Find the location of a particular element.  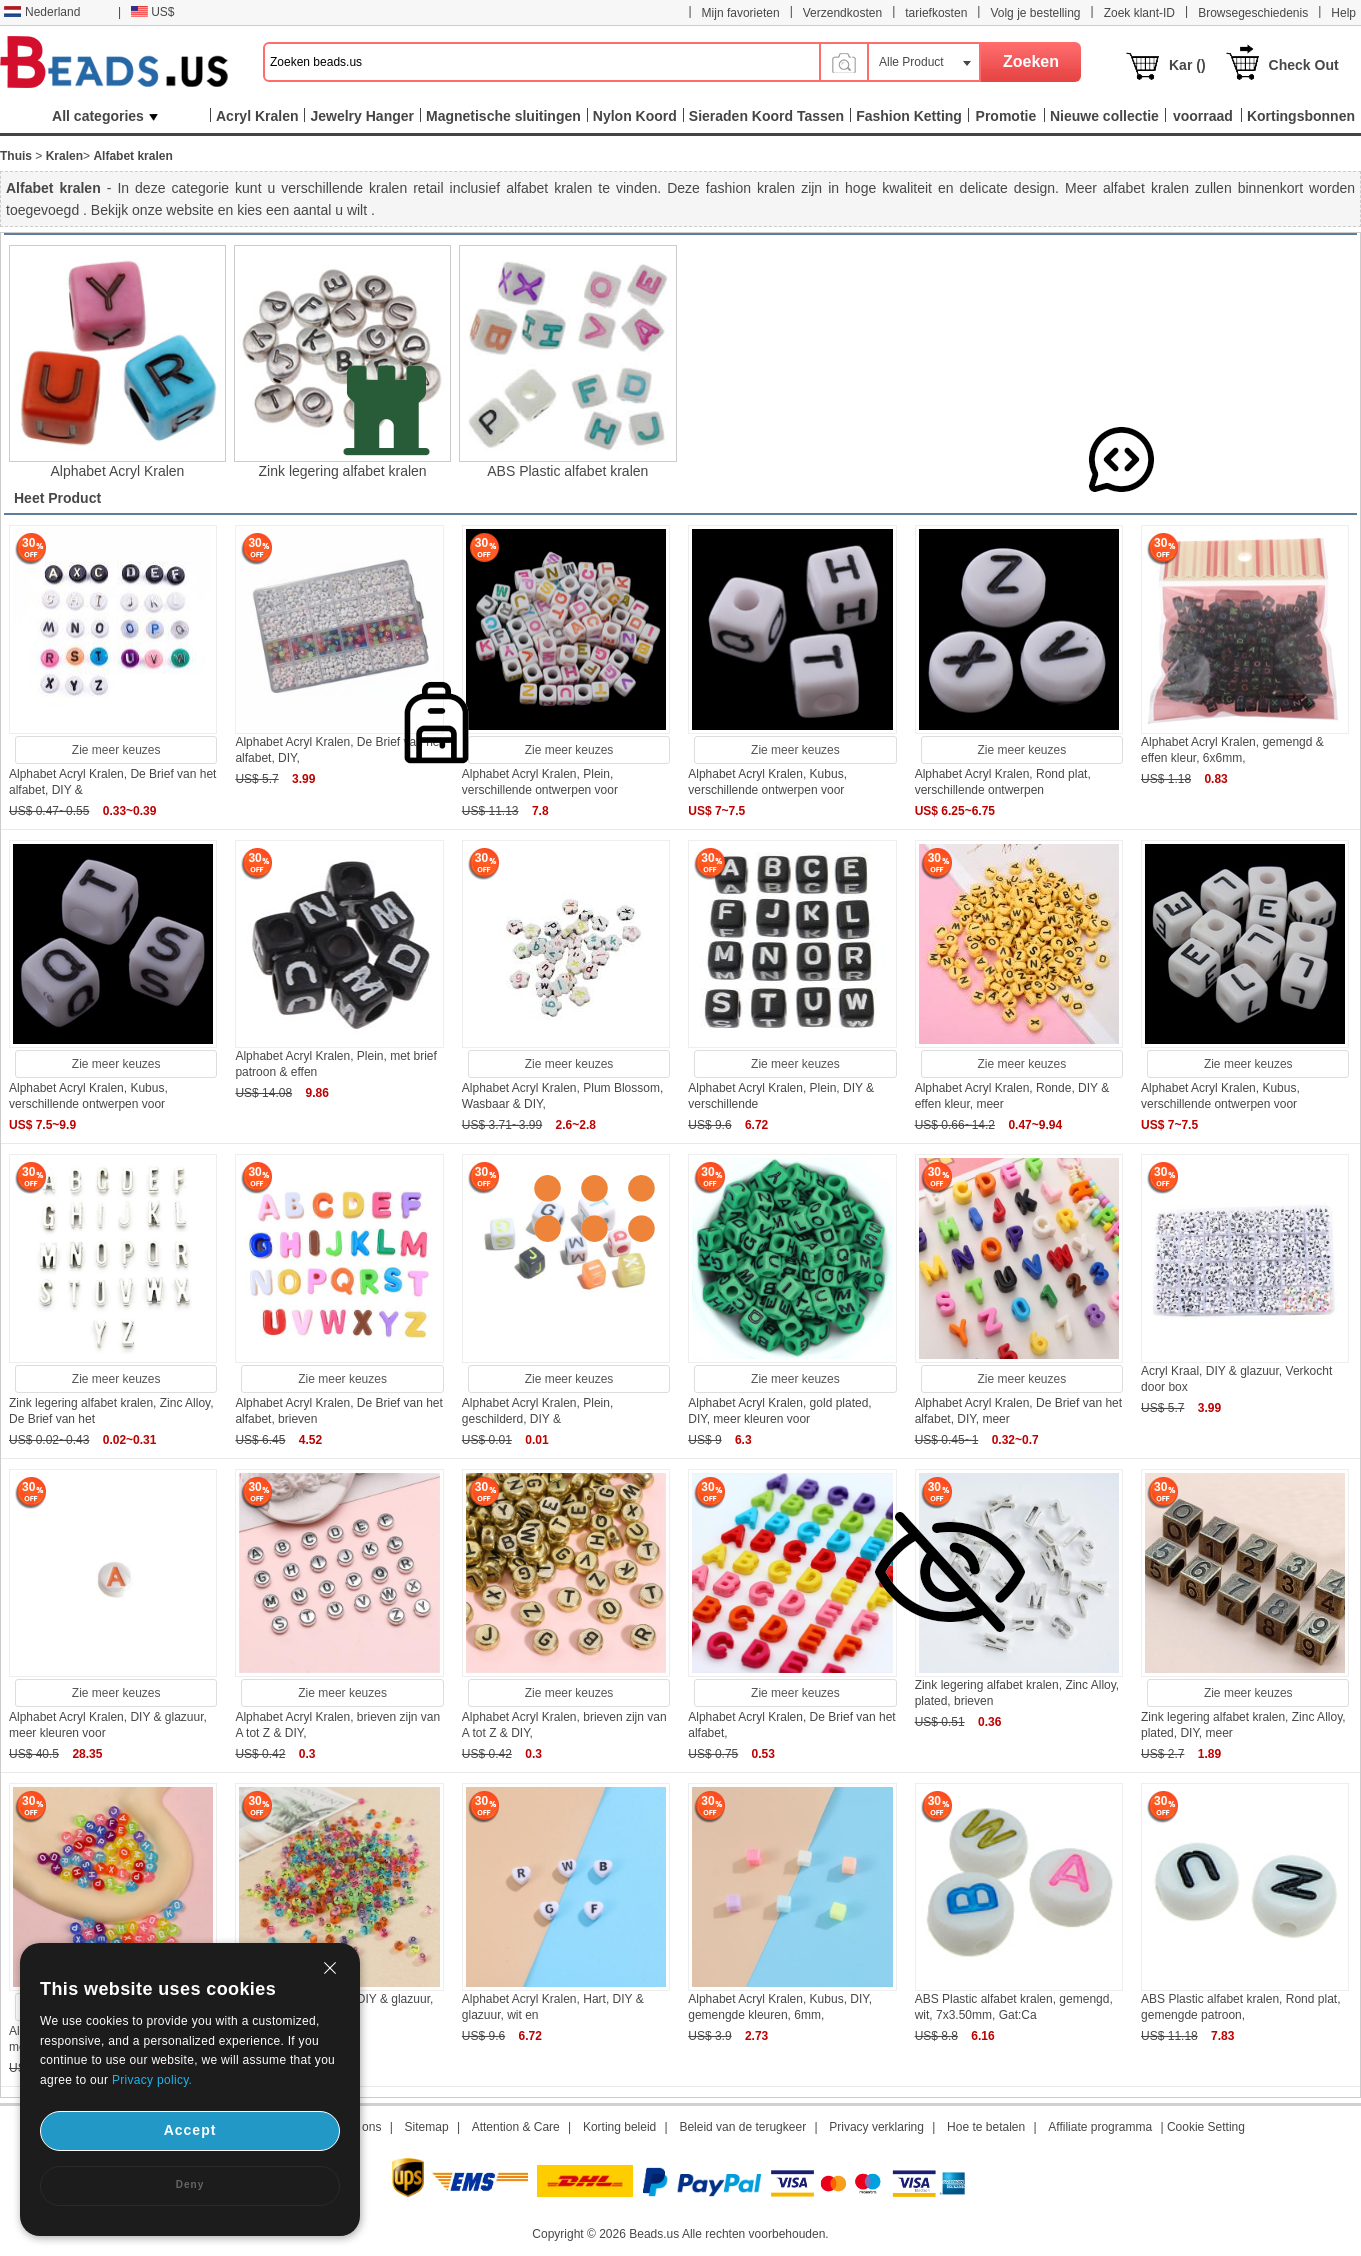

drag to reorder or rearrange items is located at coordinates (594, 1208).